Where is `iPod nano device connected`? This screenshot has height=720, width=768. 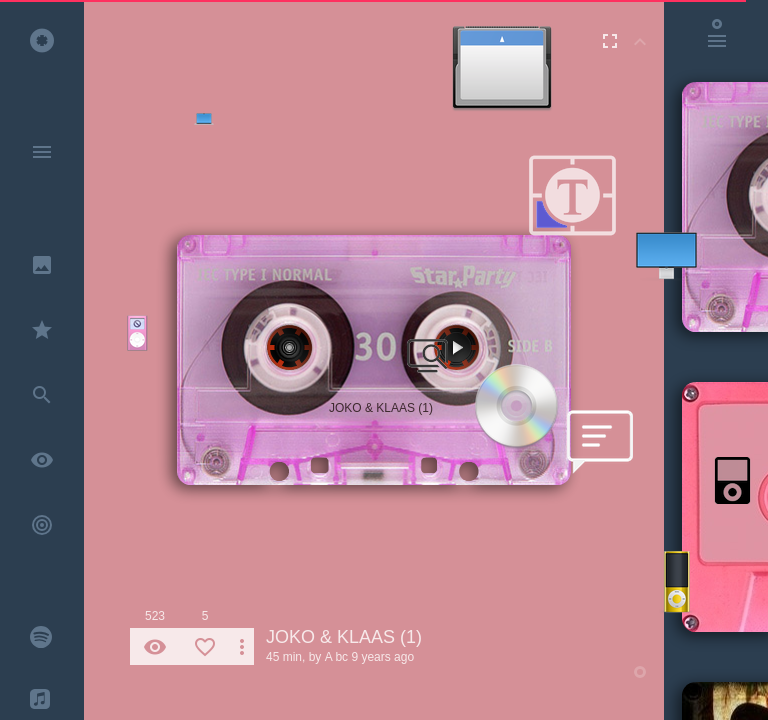
iPod nano device connected is located at coordinates (676, 582).